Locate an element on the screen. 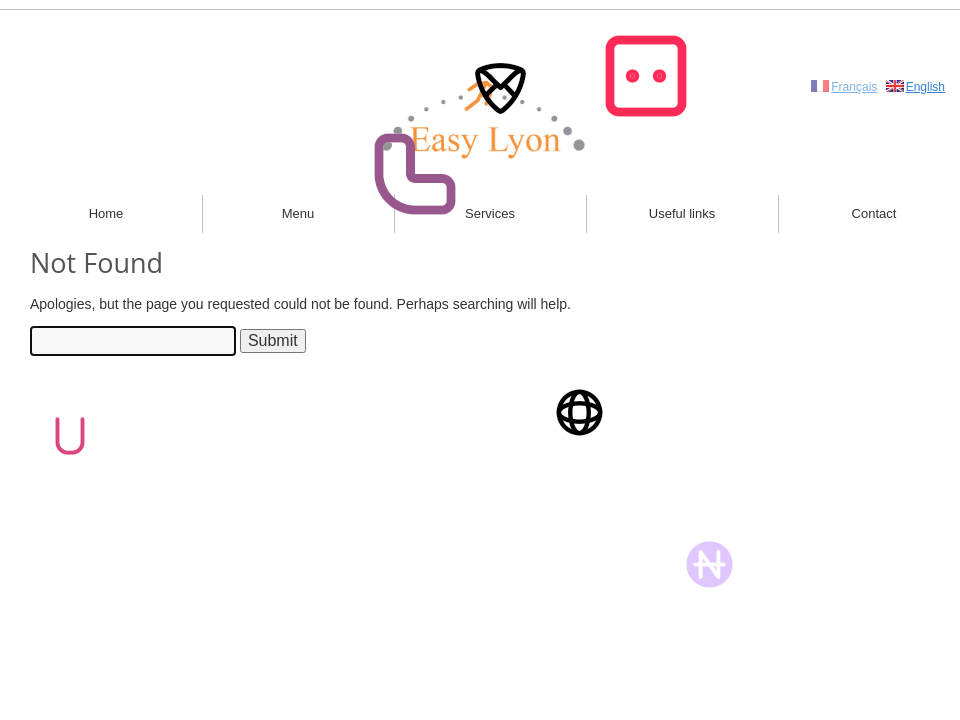 This screenshot has height=720, width=960. join or merge elements with rounded corners is located at coordinates (415, 174).